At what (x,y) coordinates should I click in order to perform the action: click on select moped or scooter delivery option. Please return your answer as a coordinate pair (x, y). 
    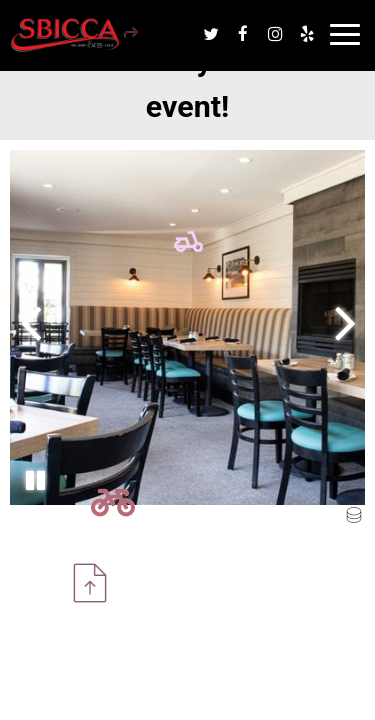
    Looking at the image, I should click on (188, 242).